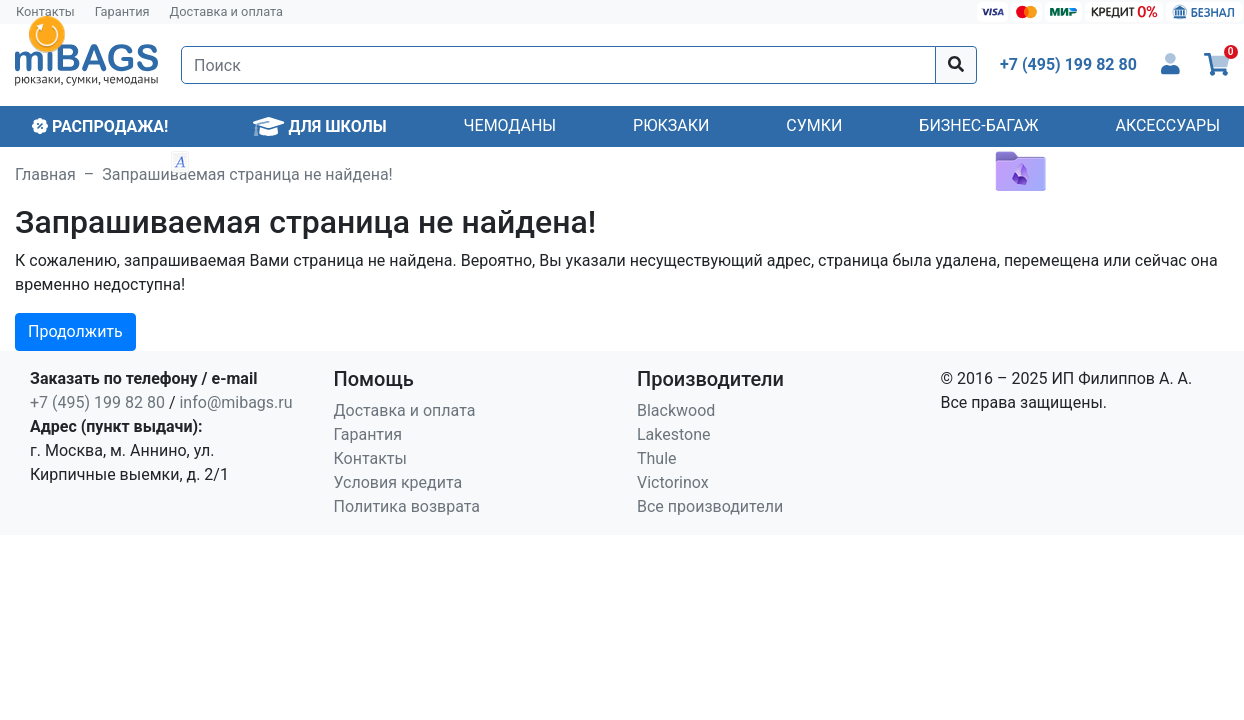 The image size is (1244, 720). I want to click on restart the system, so click(47, 34).